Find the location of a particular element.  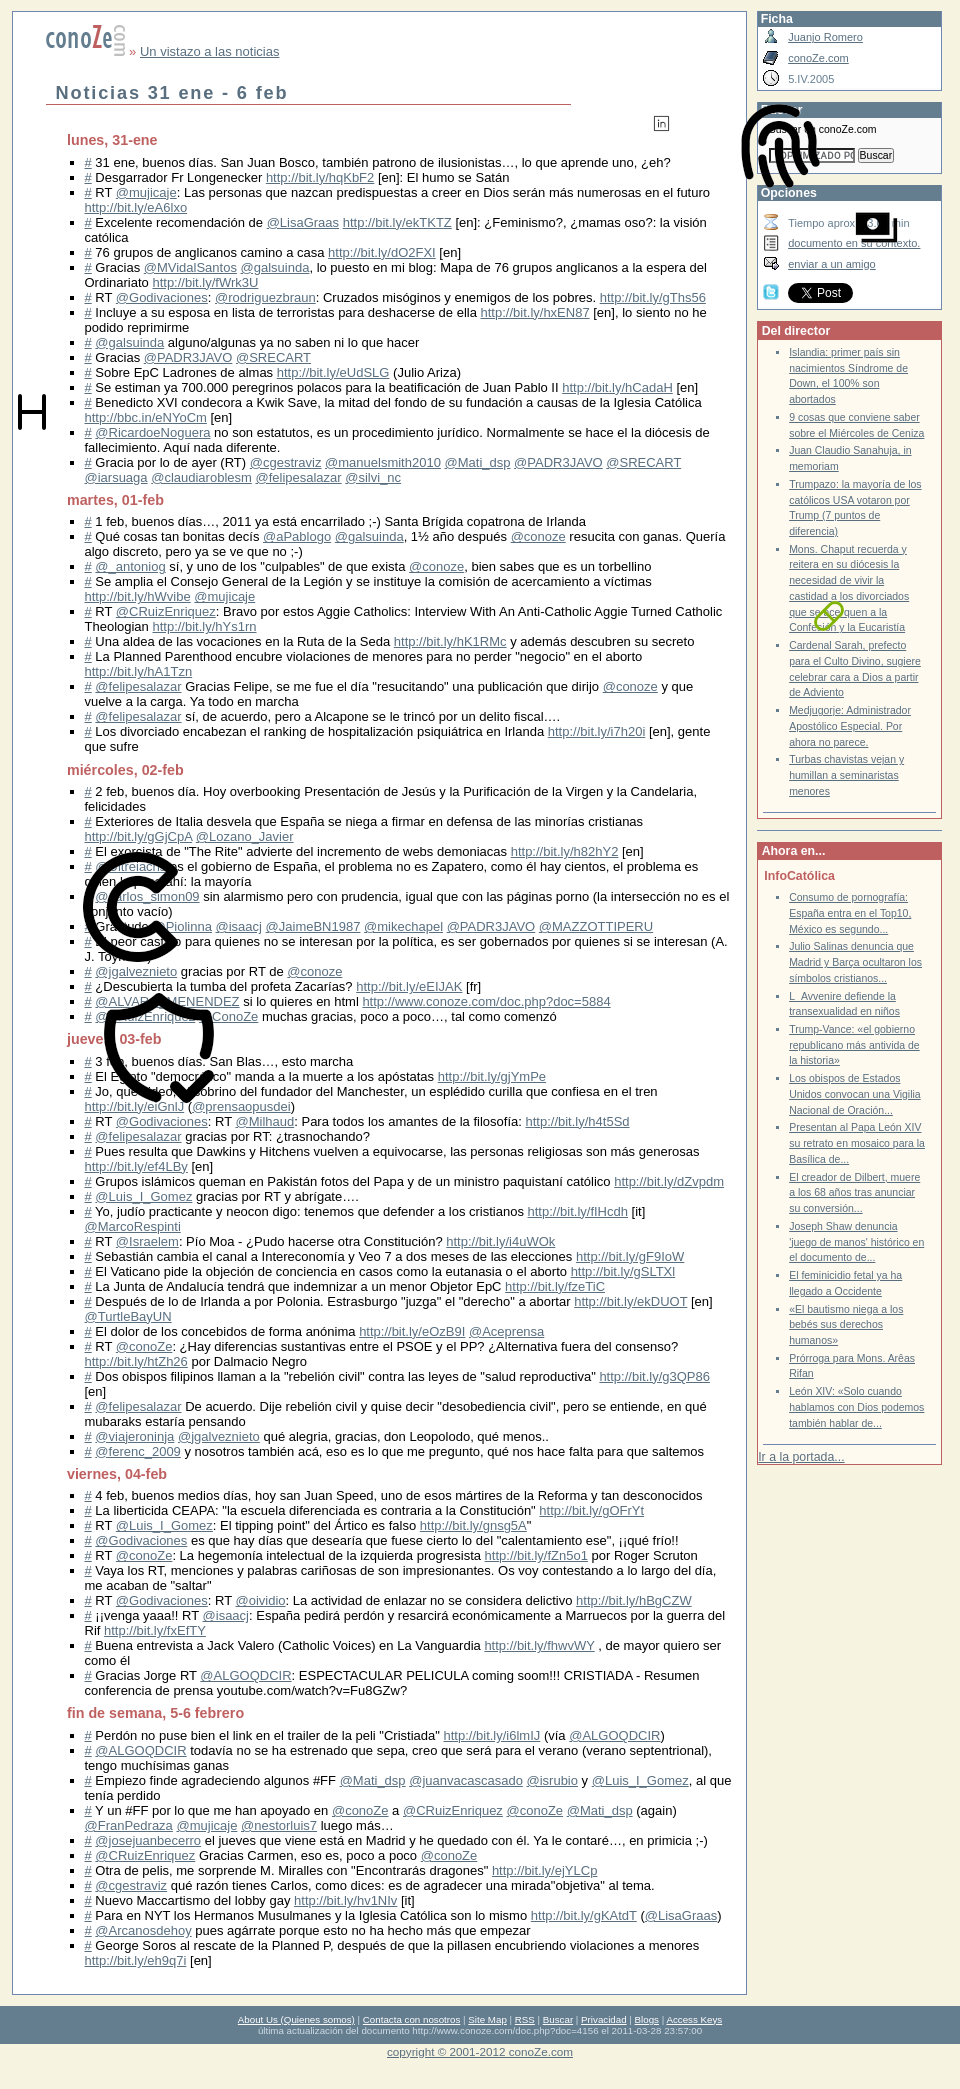

insert a heading in a text document is located at coordinates (32, 412).